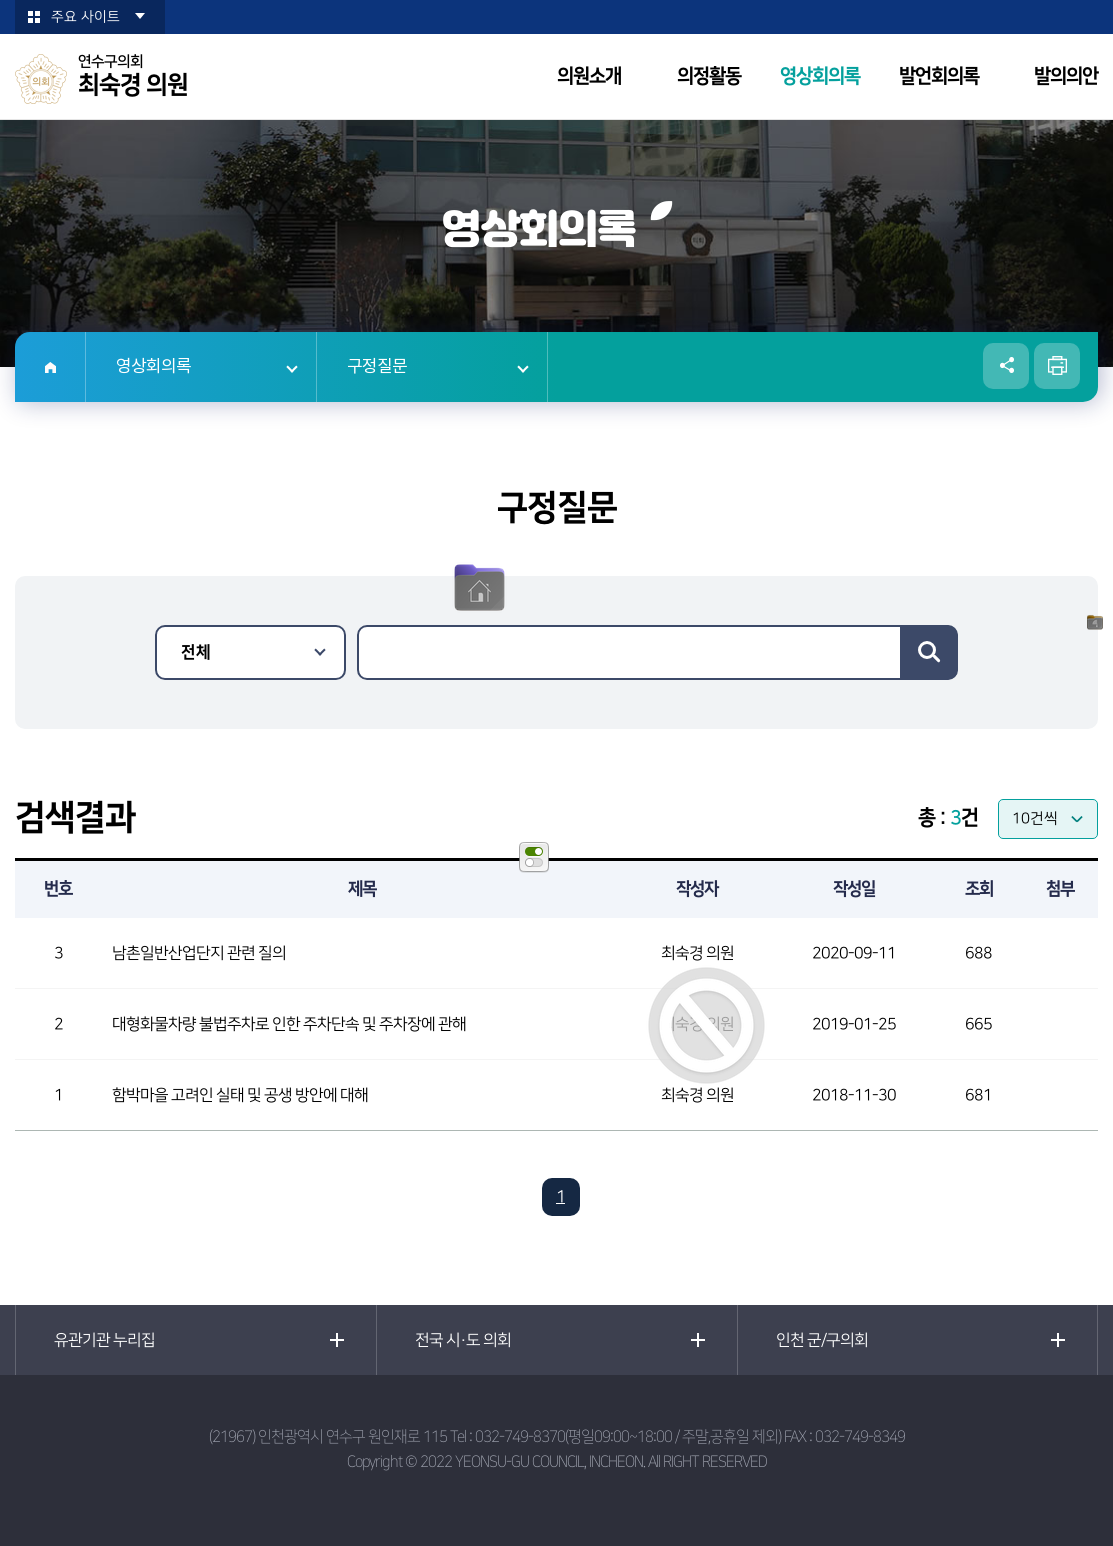  I want to click on indicates an unsupported file, feature, or action, so click(706, 1025).